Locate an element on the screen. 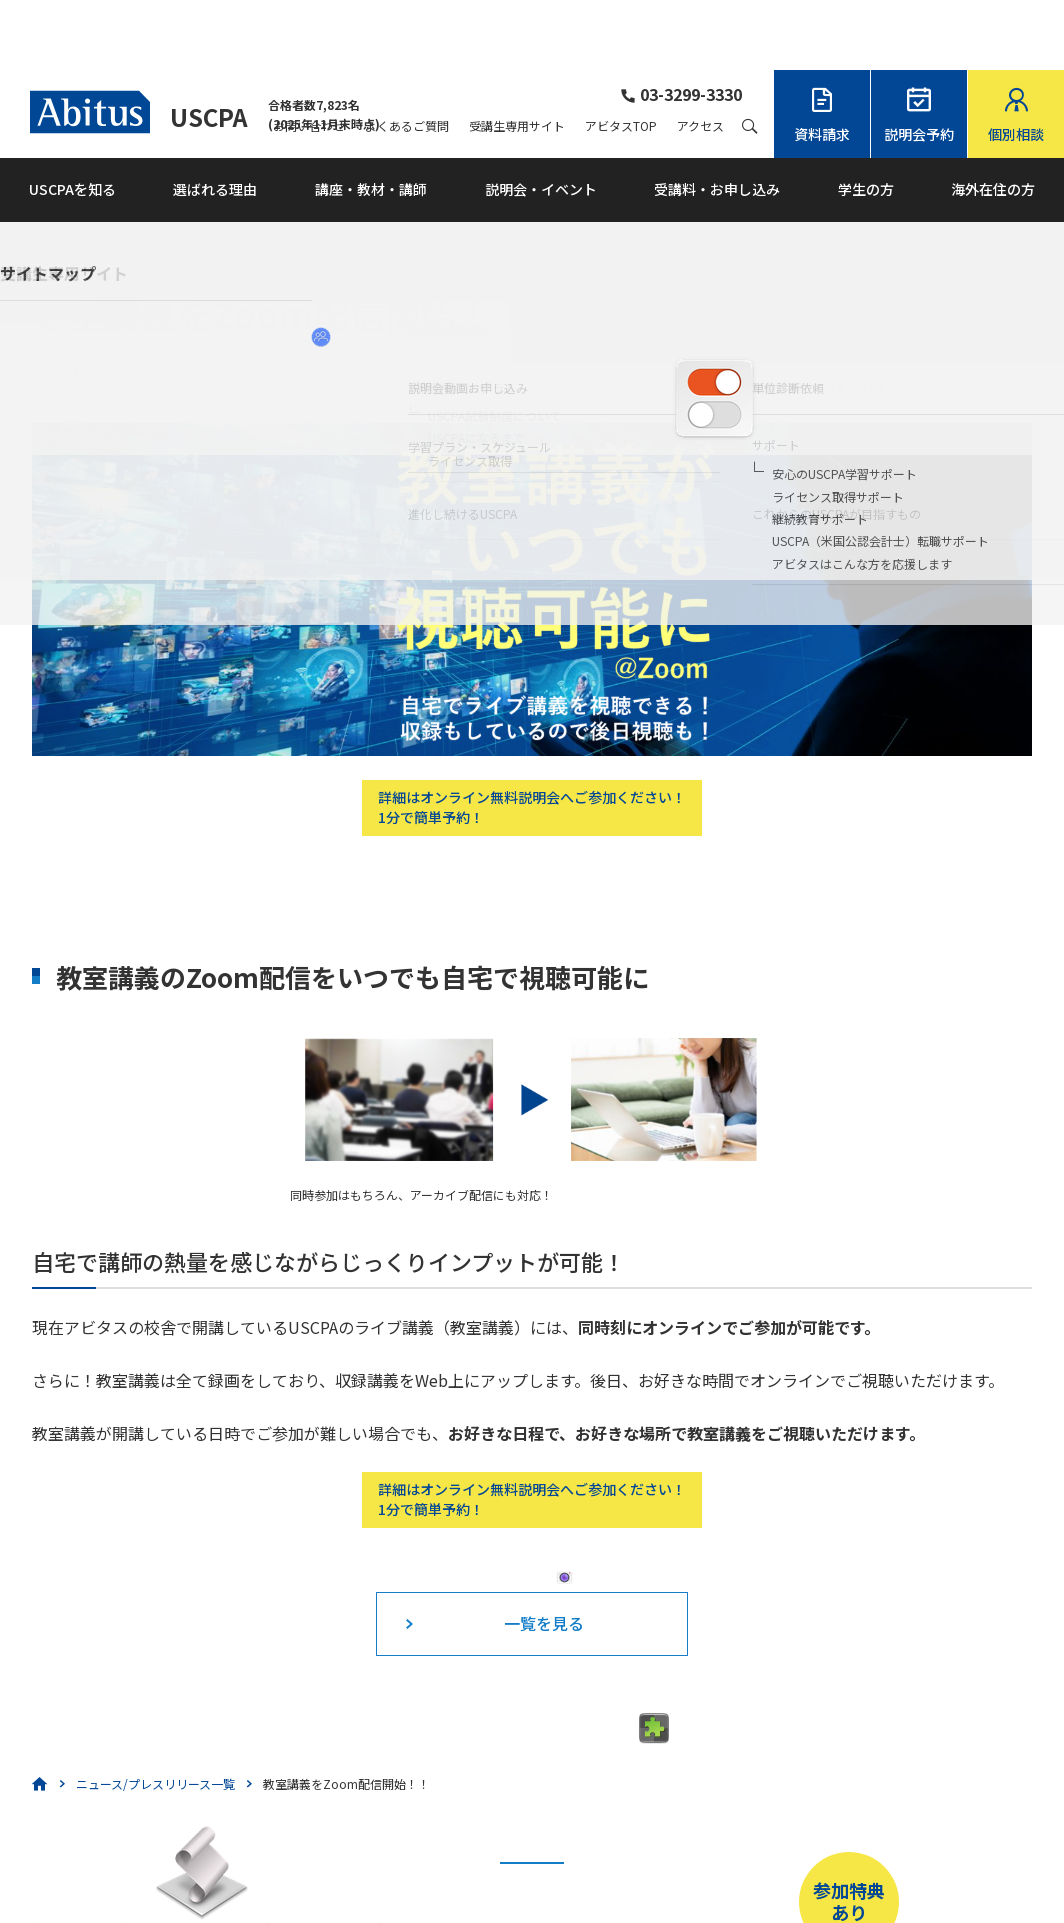 Image resolution: width=1064 pixels, height=1923 pixels. access user account settings is located at coordinates (321, 337).